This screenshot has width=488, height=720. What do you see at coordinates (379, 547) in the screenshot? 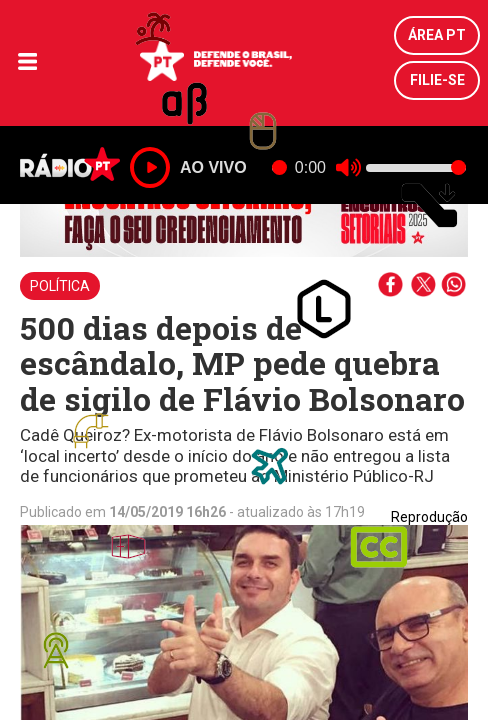
I see `enable closed captions for video content` at bounding box center [379, 547].